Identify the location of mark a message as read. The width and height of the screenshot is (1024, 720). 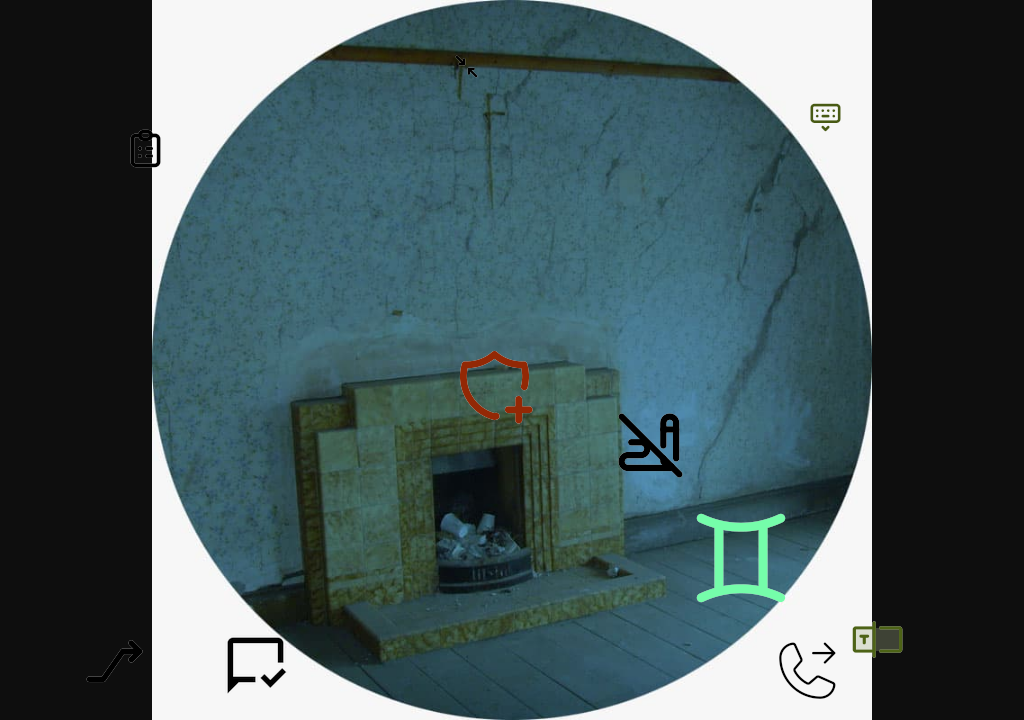
(255, 665).